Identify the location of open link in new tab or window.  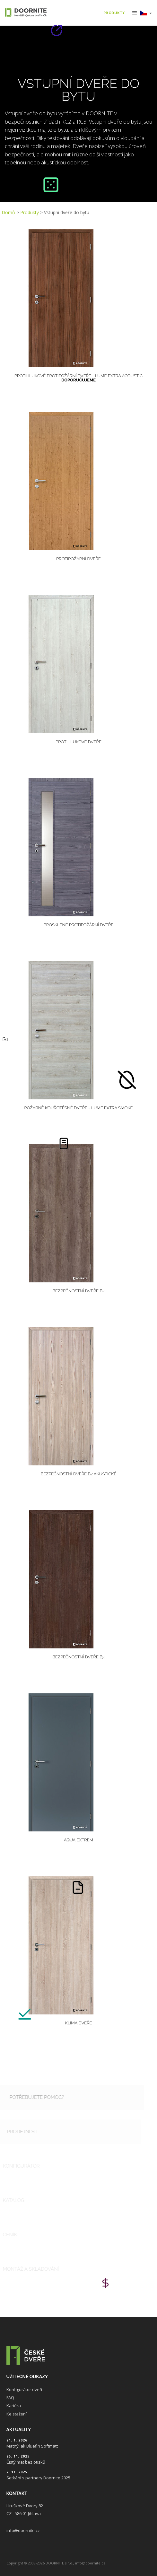
(57, 31).